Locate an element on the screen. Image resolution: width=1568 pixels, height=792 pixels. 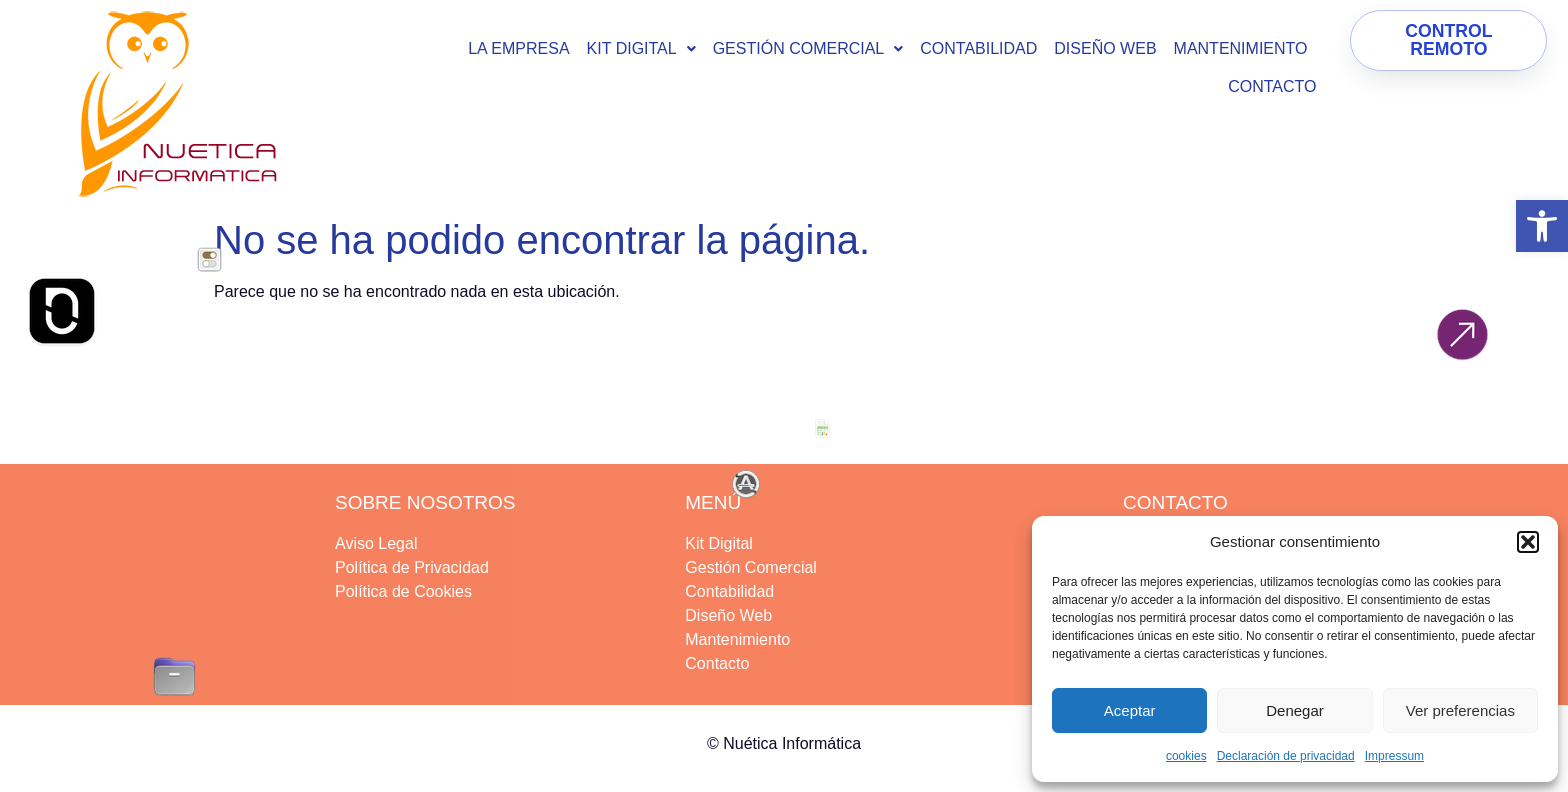
open the software update manager is located at coordinates (746, 484).